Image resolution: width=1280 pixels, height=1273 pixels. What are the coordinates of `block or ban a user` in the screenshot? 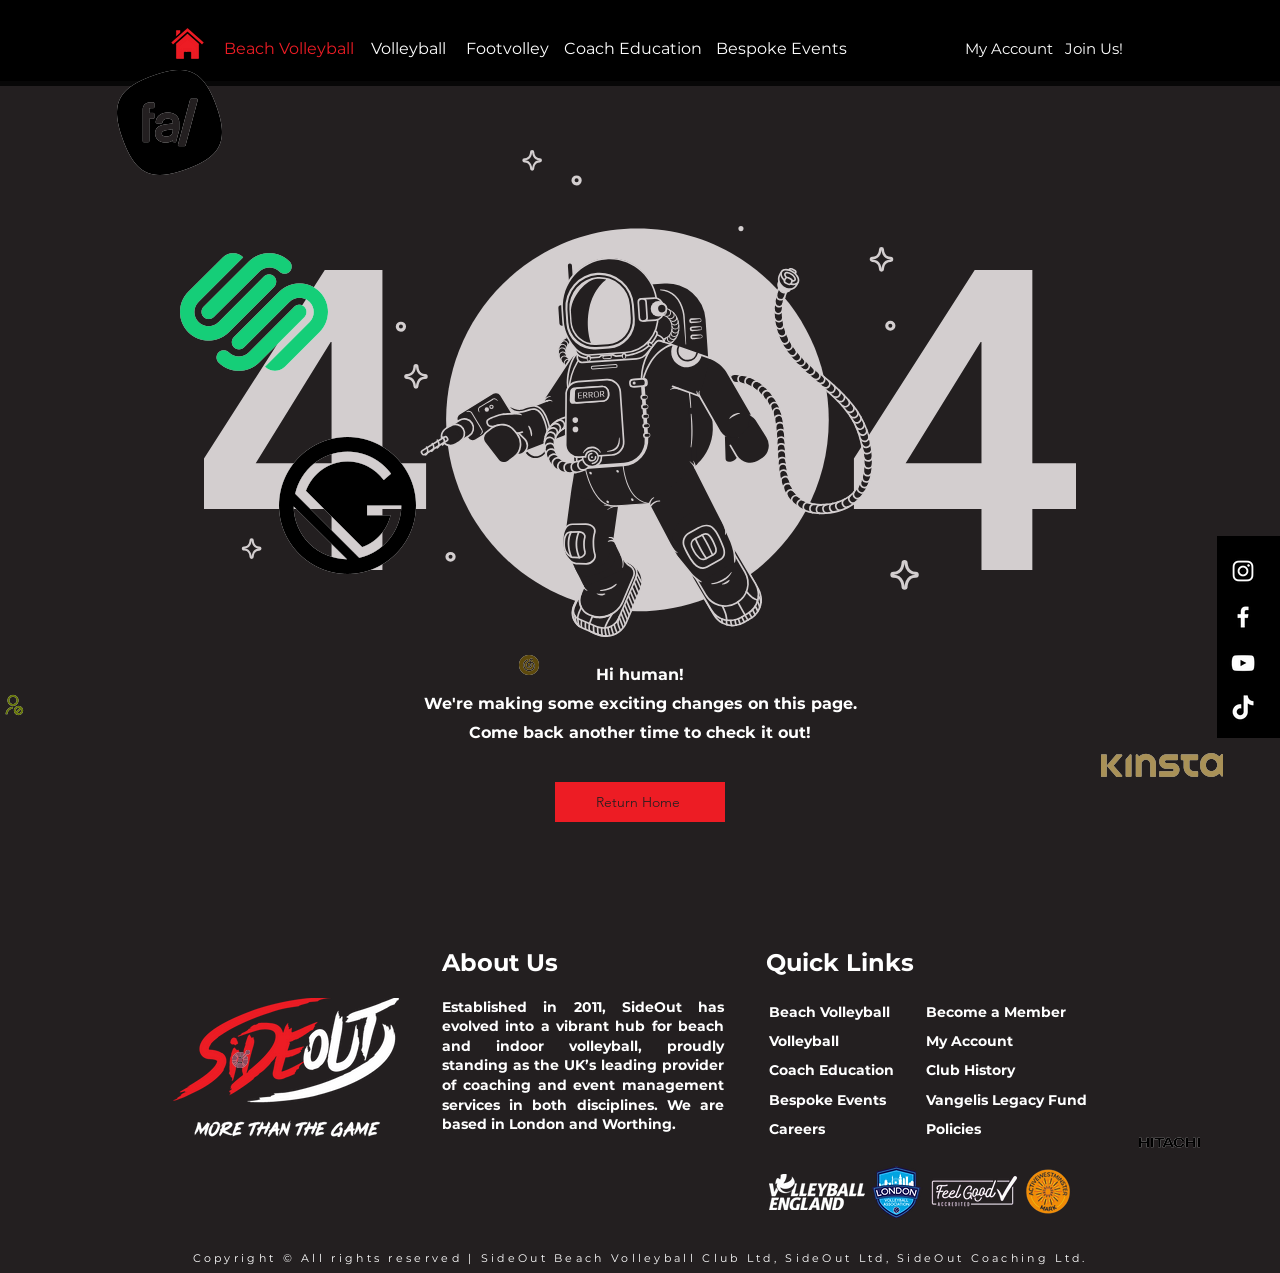 It's located at (13, 705).